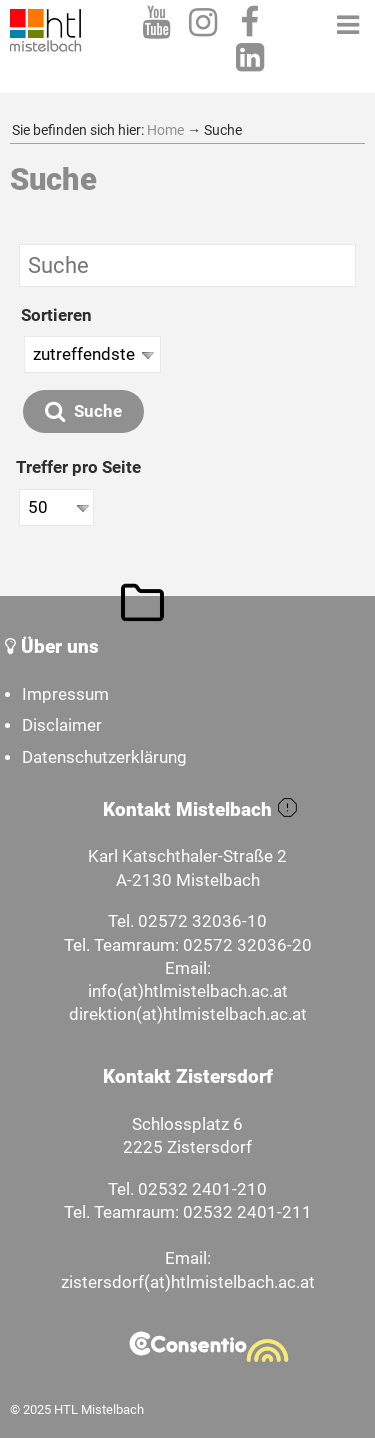 The height and width of the screenshot is (1438, 375). Describe the element at coordinates (142, 602) in the screenshot. I see `open folder or directory` at that location.